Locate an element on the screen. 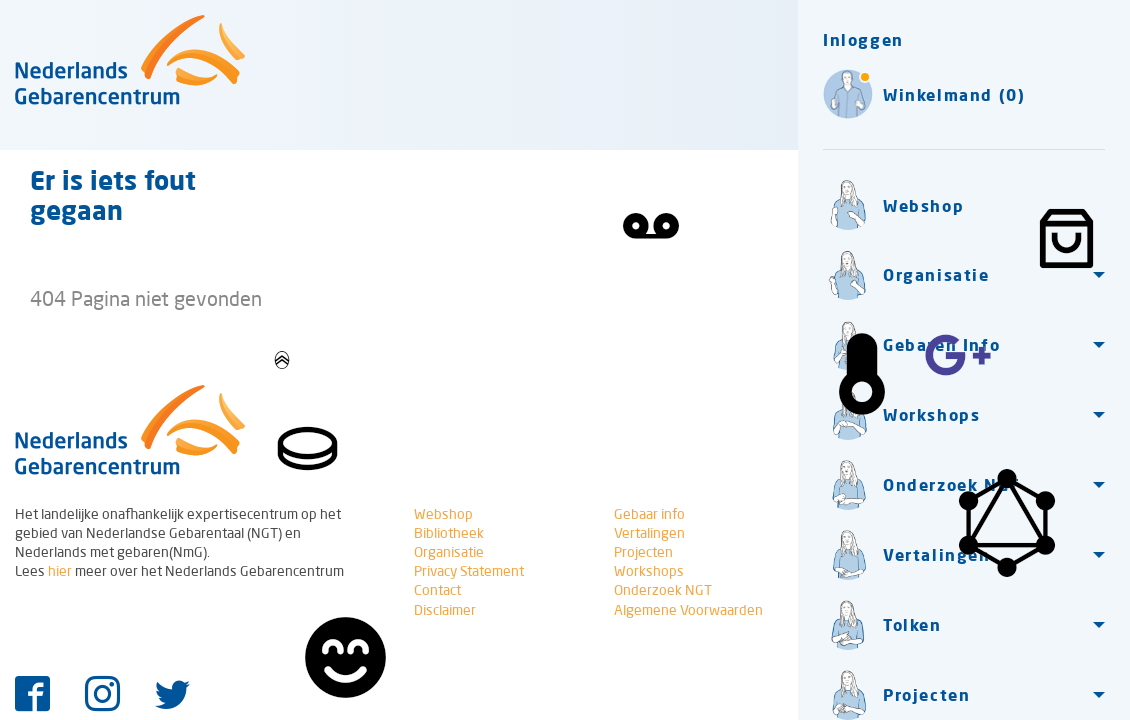  graphql api or technology indicator is located at coordinates (1007, 523).